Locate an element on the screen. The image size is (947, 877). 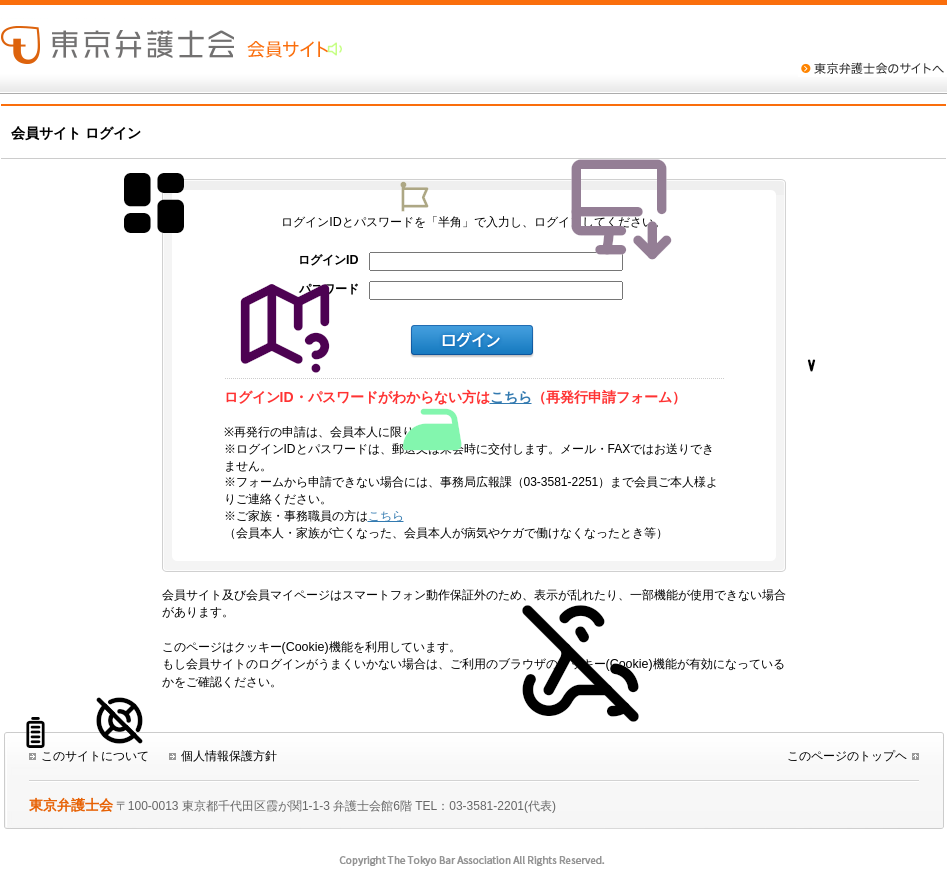
adjust volume to low level is located at coordinates (337, 49).